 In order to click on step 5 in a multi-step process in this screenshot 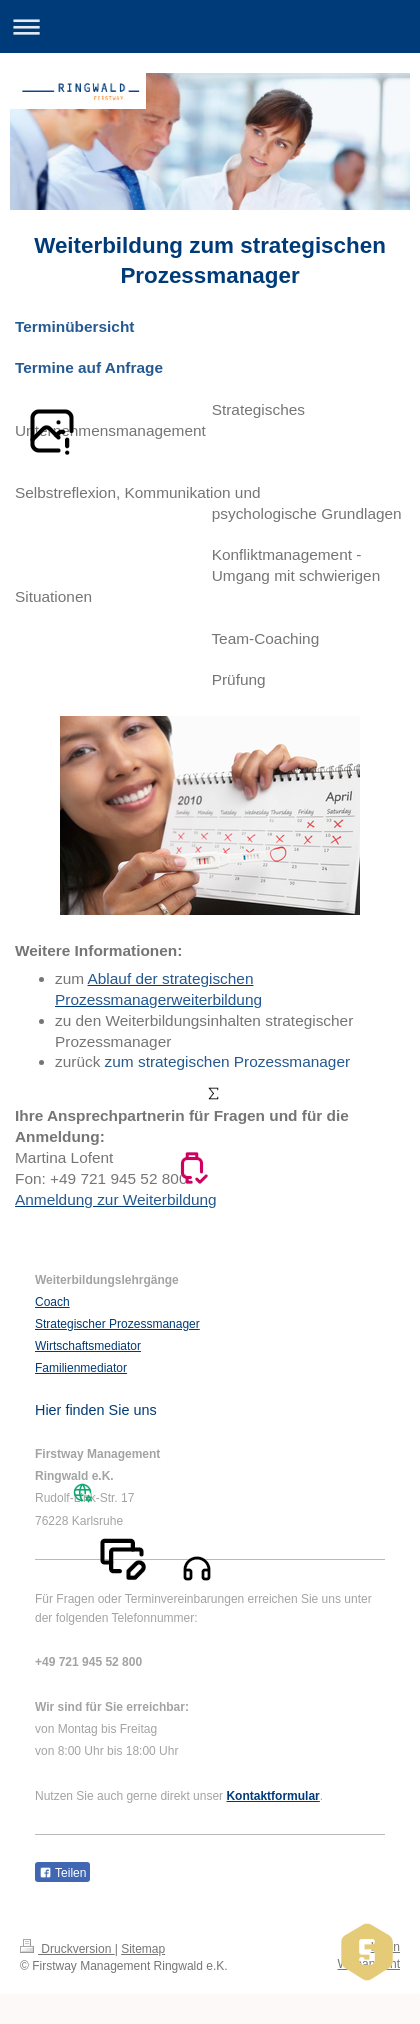, I will do `click(367, 1952)`.